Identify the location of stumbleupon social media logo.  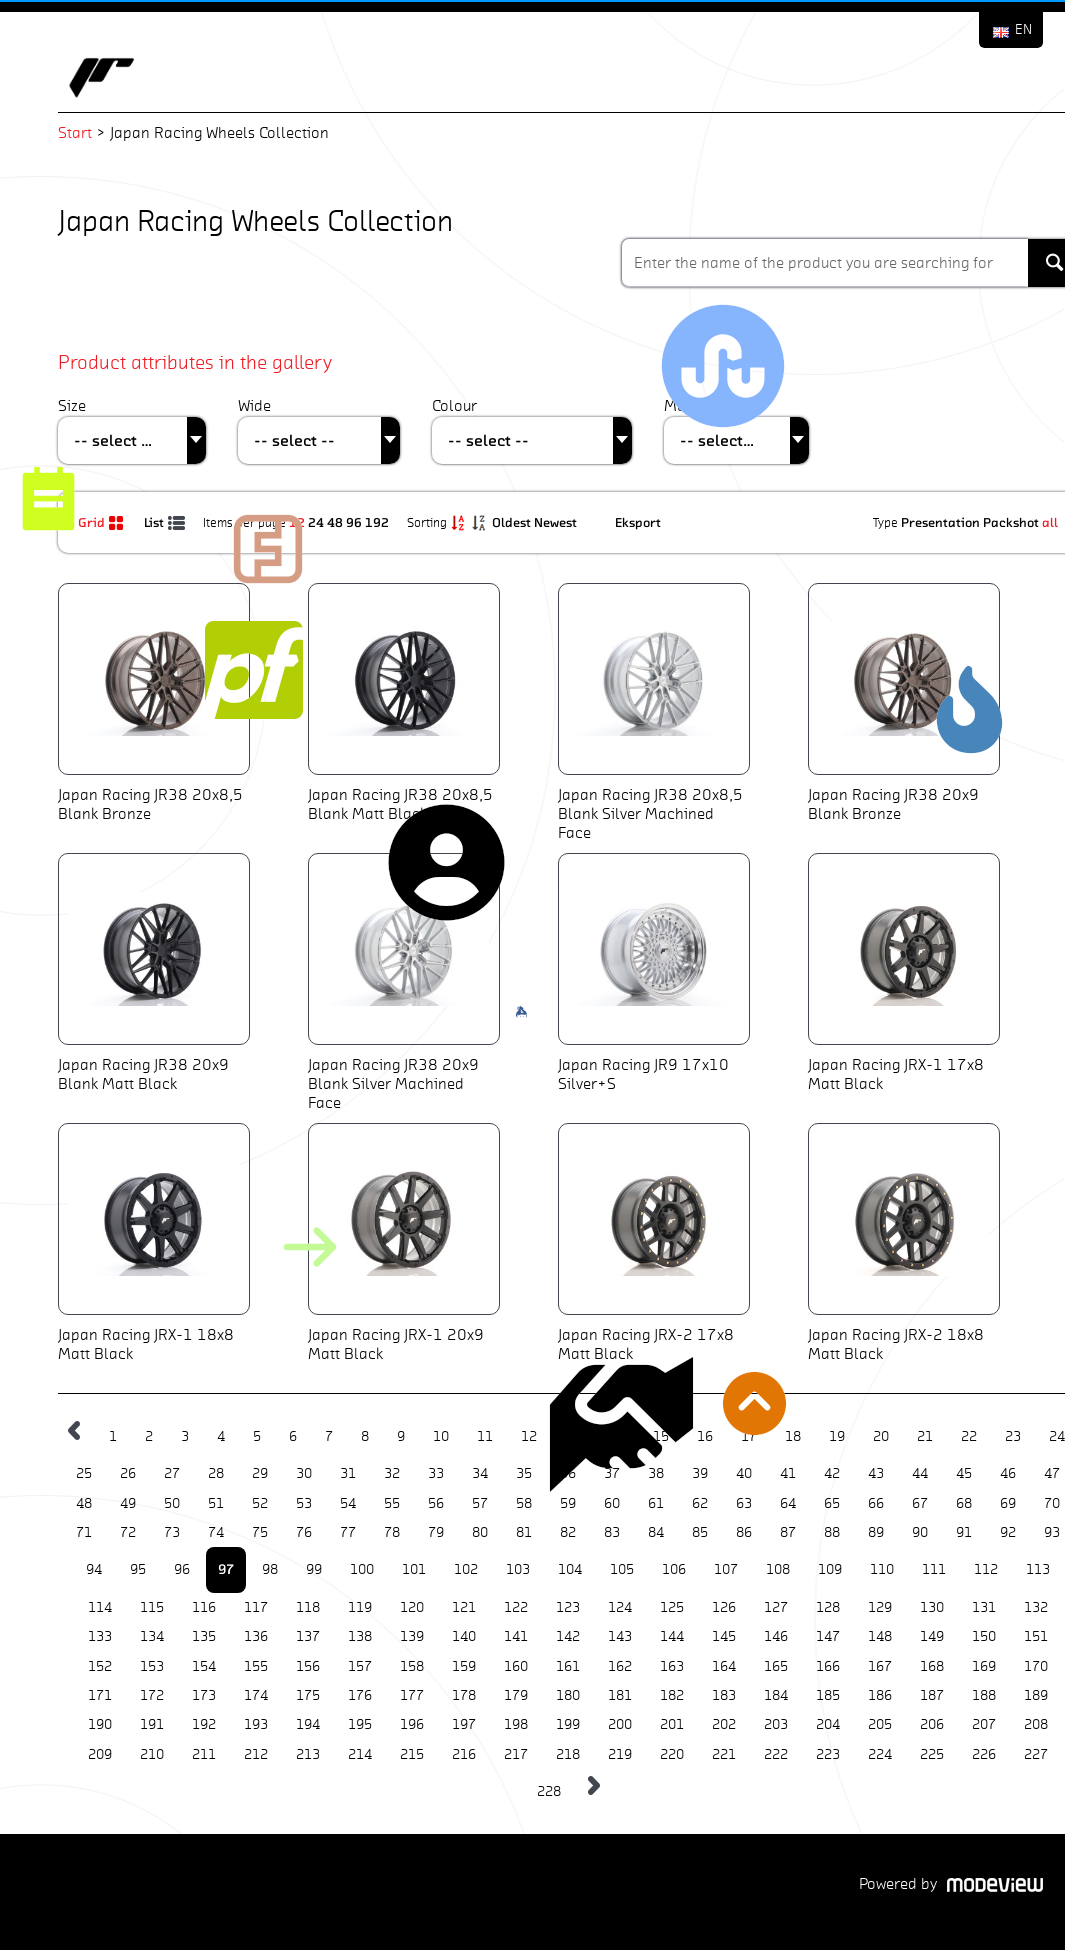
(721, 366).